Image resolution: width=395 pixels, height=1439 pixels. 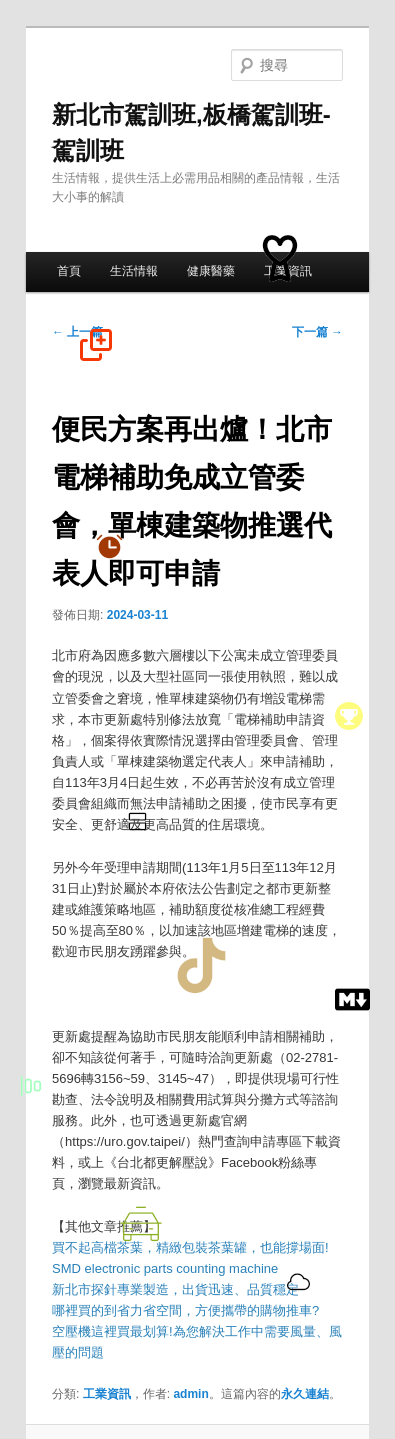 What do you see at coordinates (109, 546) in the screenshot?
I see `set or view alarms` at bounding box center [109, 546].